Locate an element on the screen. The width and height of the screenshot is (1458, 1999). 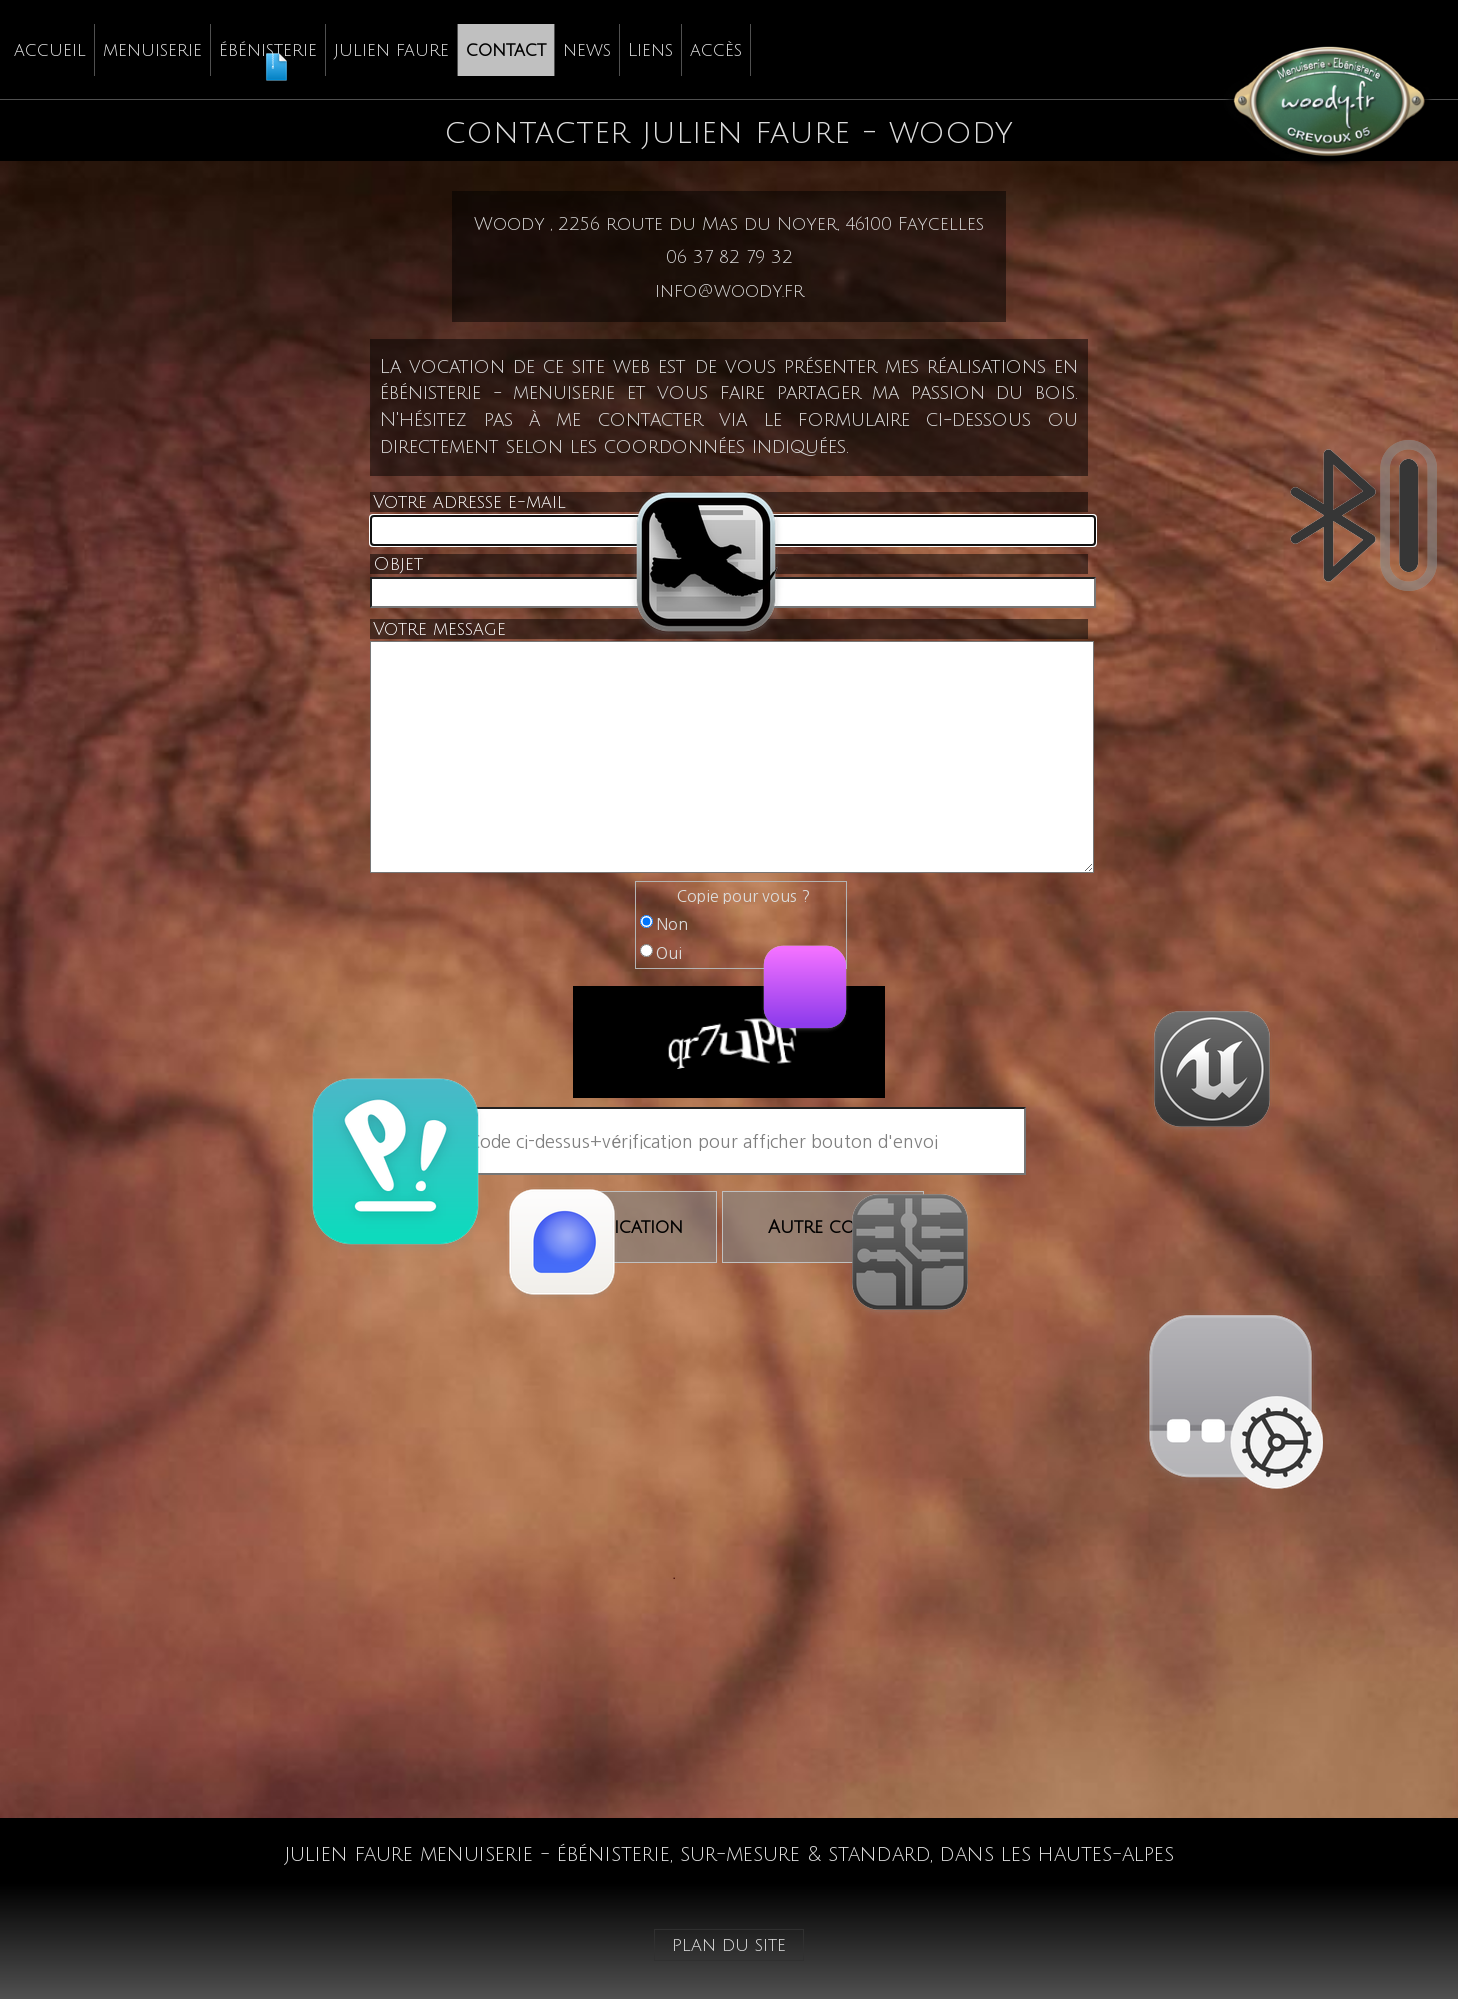
an archive file in .ar format is located at coordinates (276, 67).